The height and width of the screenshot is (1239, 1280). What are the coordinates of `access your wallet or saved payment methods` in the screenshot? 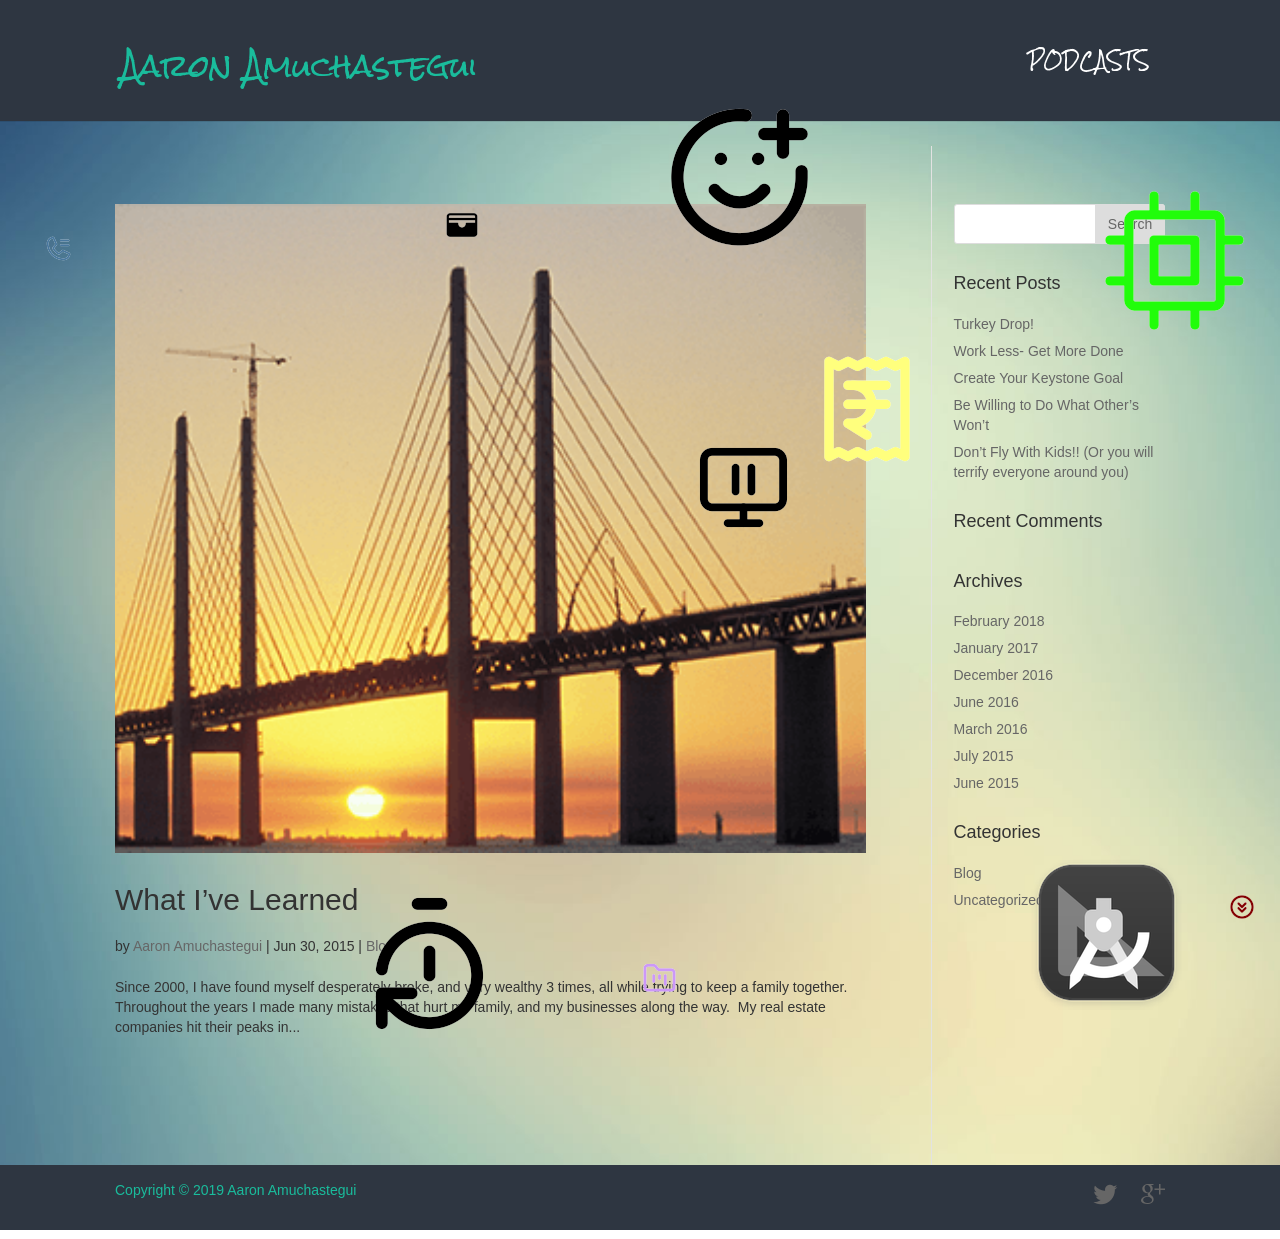 It's located at (462, 225).